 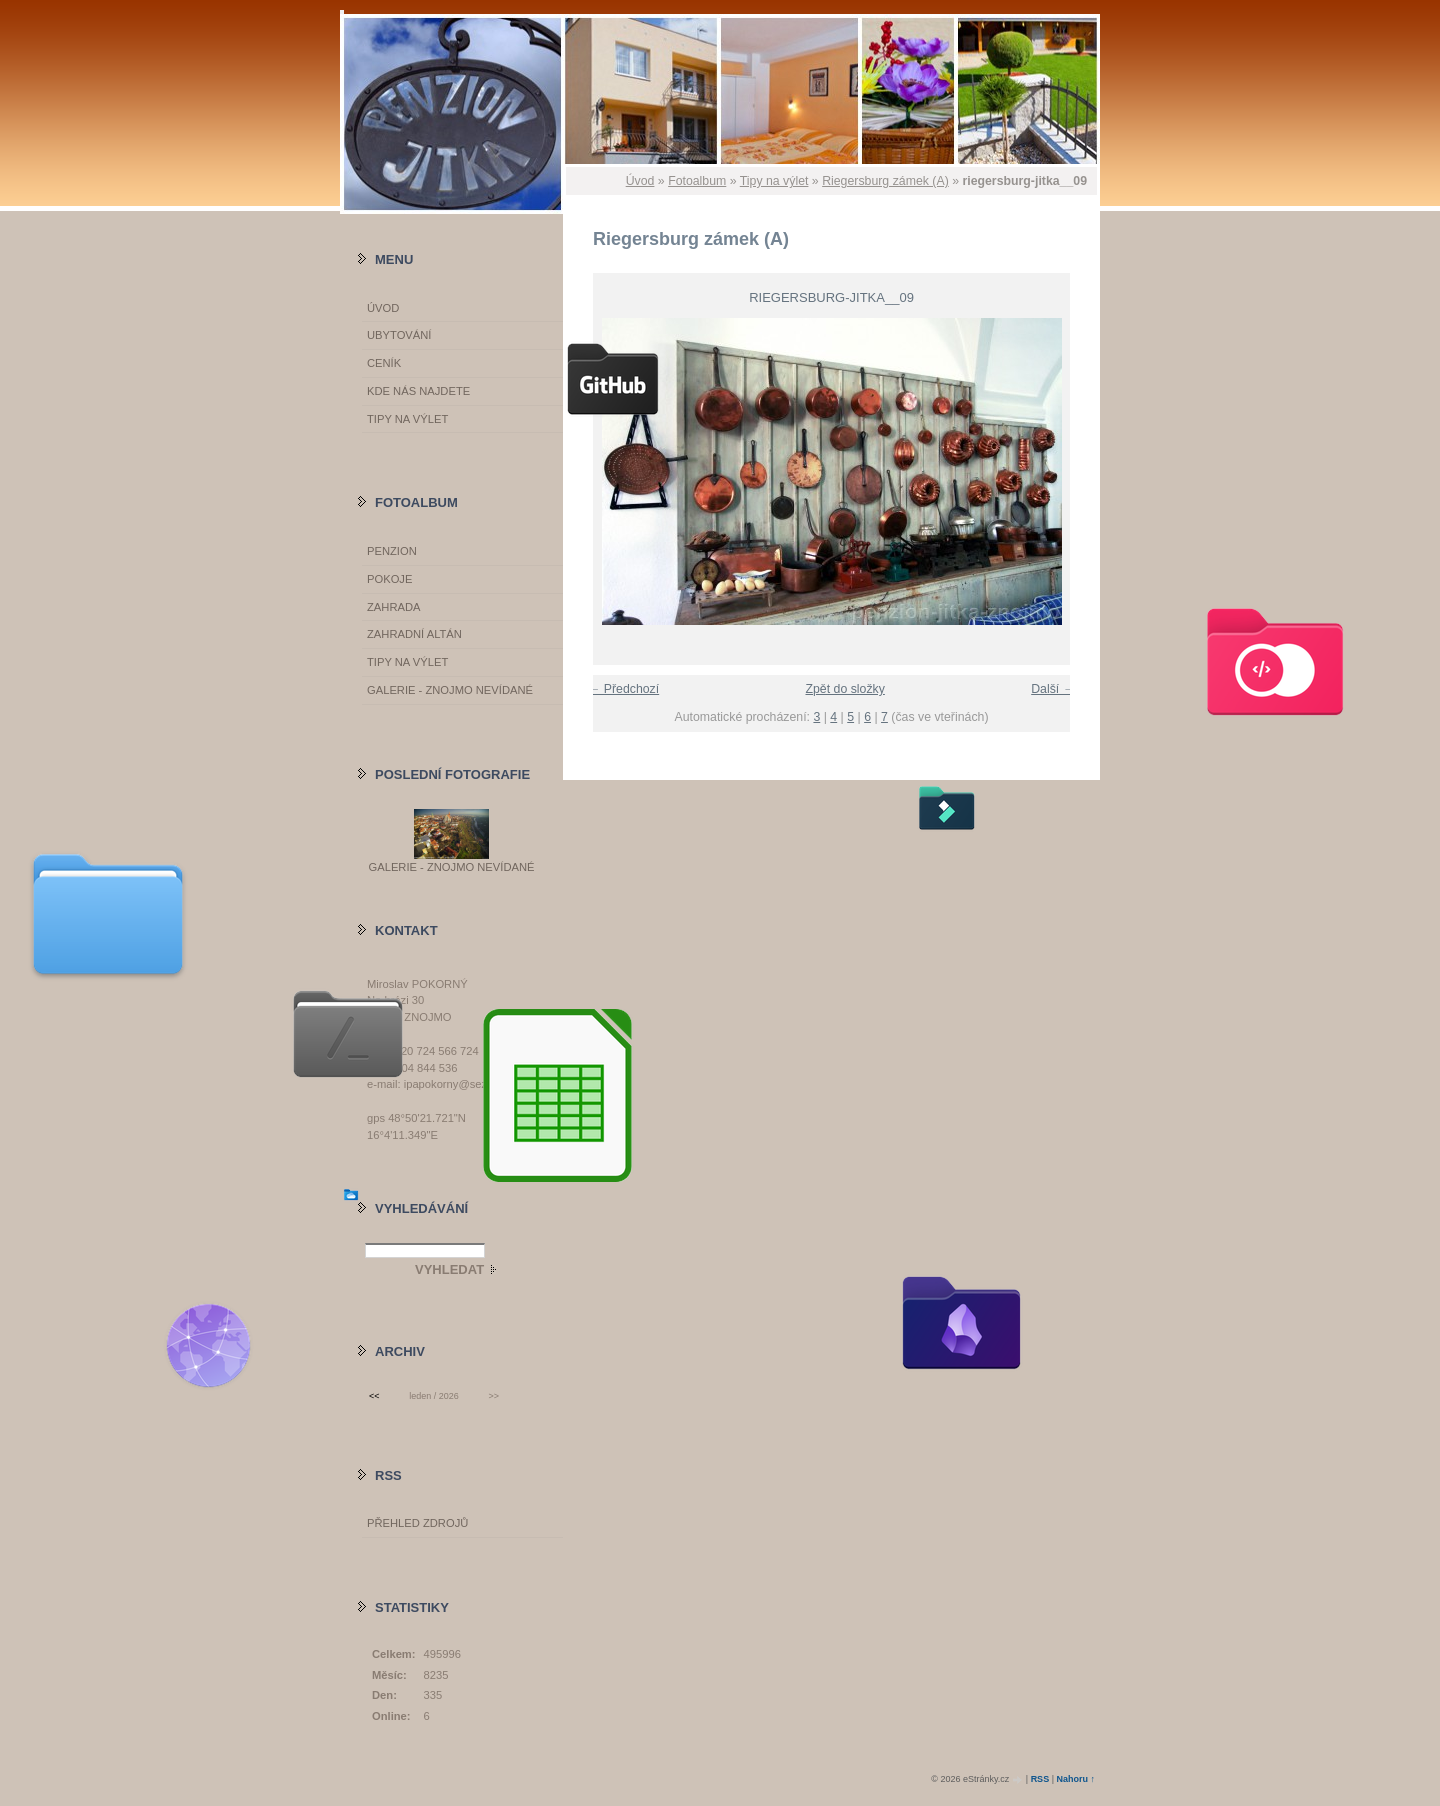 What do you see at coordinates (946, 809) in the screenshot?
I see `open wondershare filmora project files` at bounding box center [946, 809].